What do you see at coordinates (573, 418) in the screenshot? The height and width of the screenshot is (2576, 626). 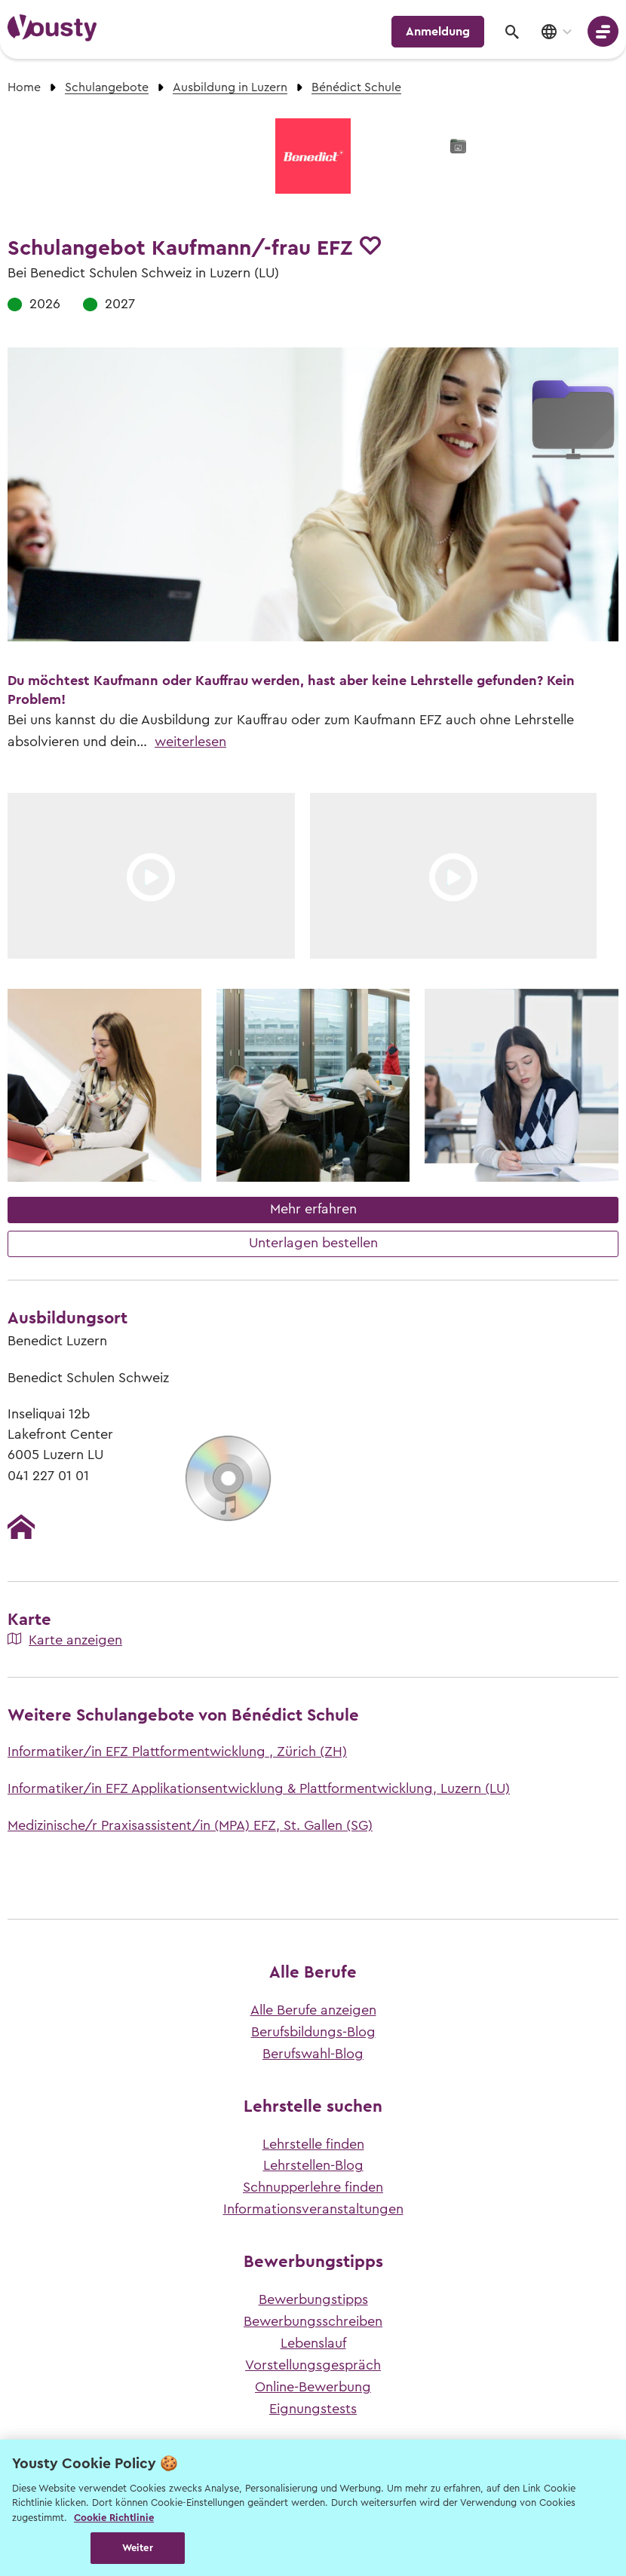 I see `access a remote or network folder` at bounding box center [573, 418].